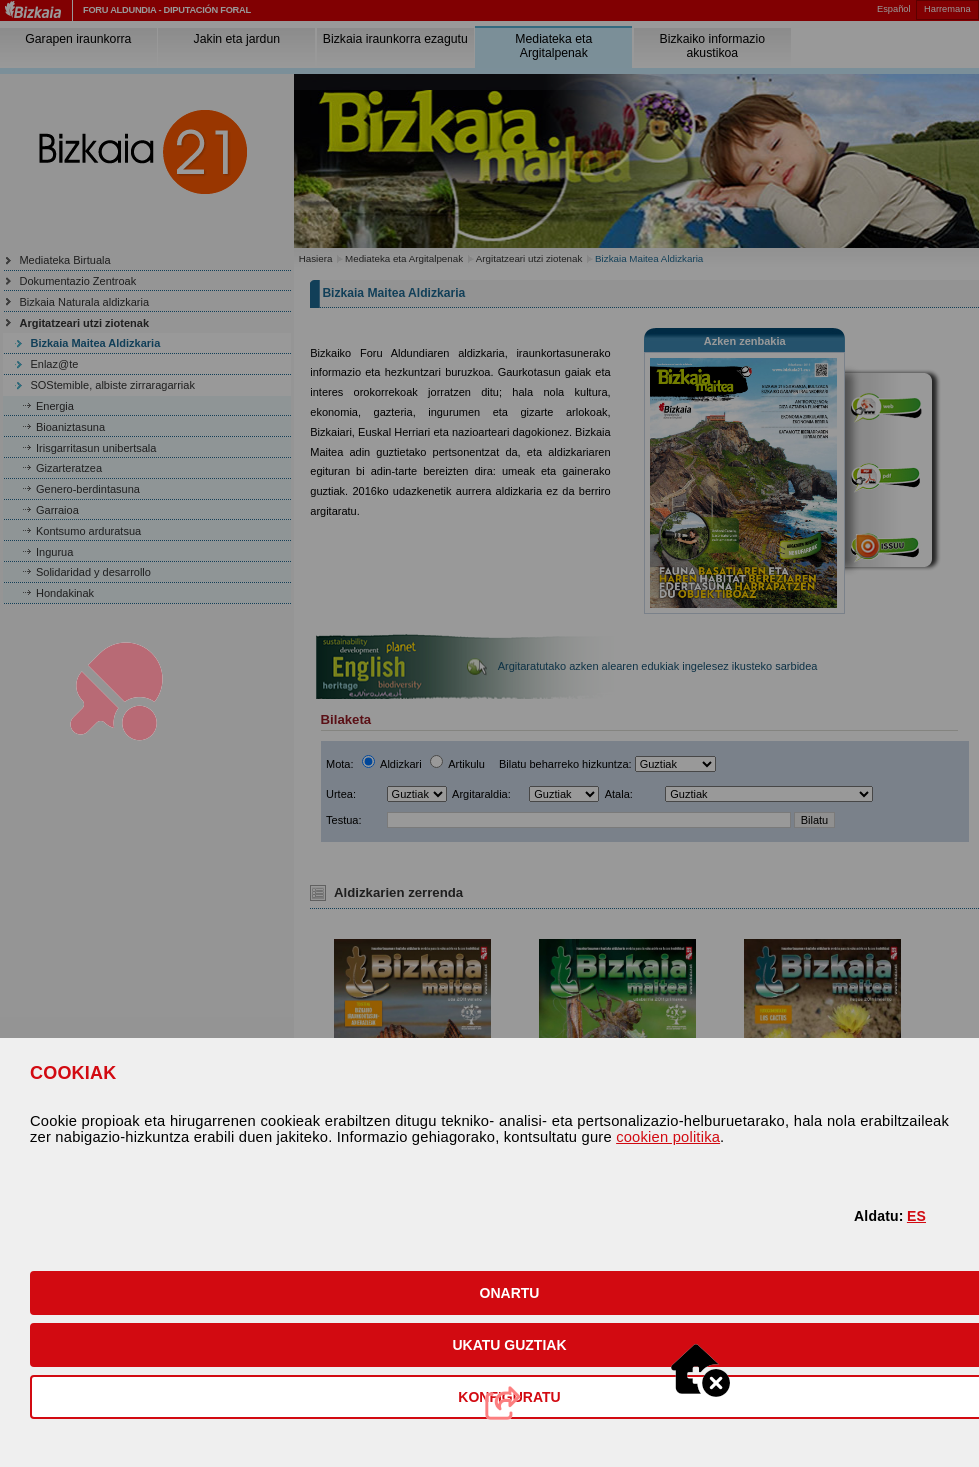 The image size is (979, 1467). I want to click on medical facility or clinic unavailable, so click(699, 1369).